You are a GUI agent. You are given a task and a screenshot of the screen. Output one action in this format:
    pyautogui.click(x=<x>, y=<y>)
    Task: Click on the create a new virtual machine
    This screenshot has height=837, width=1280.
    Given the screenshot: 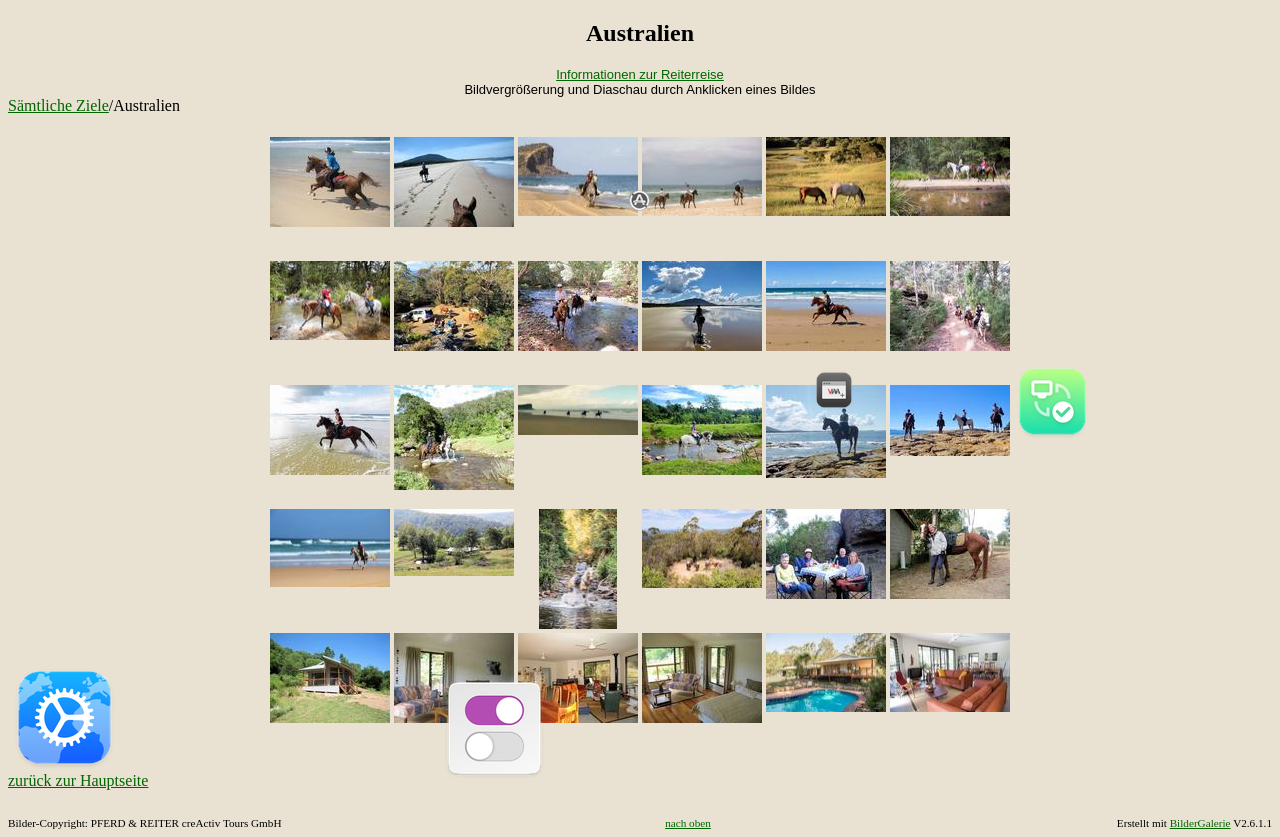 What is the action you would take?
    pyautogui.click(x=834, y=390)
    